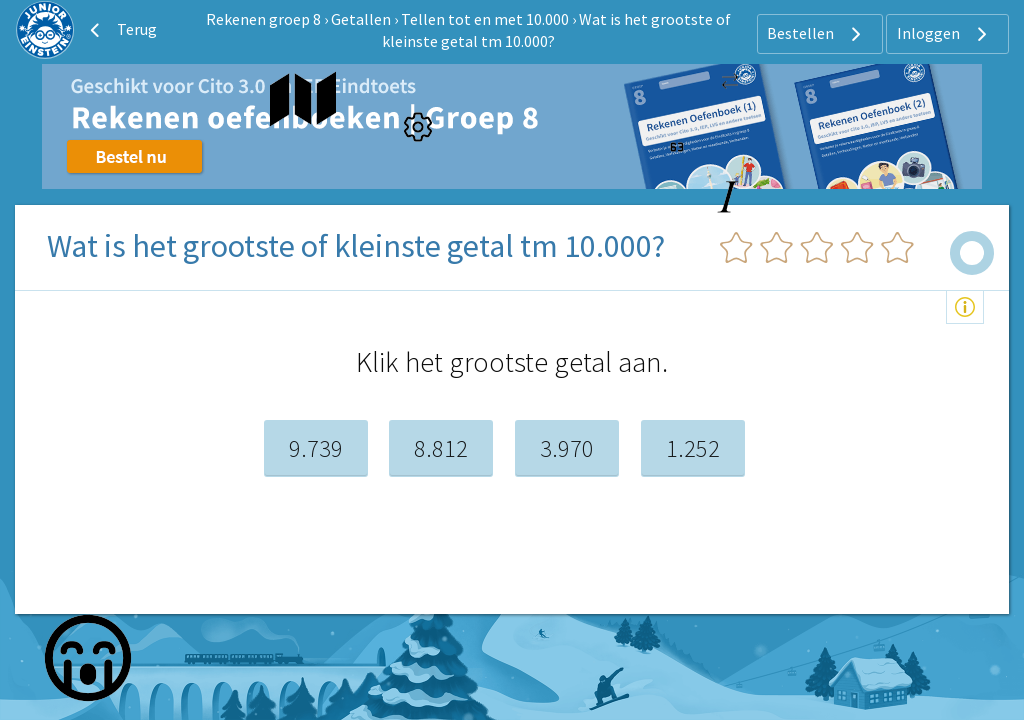 The height and width of the screenshot is (720, 1024). Describe the element at coordinates (88, 658) in the screenshot. I see `react with a crying emotion` at that location.